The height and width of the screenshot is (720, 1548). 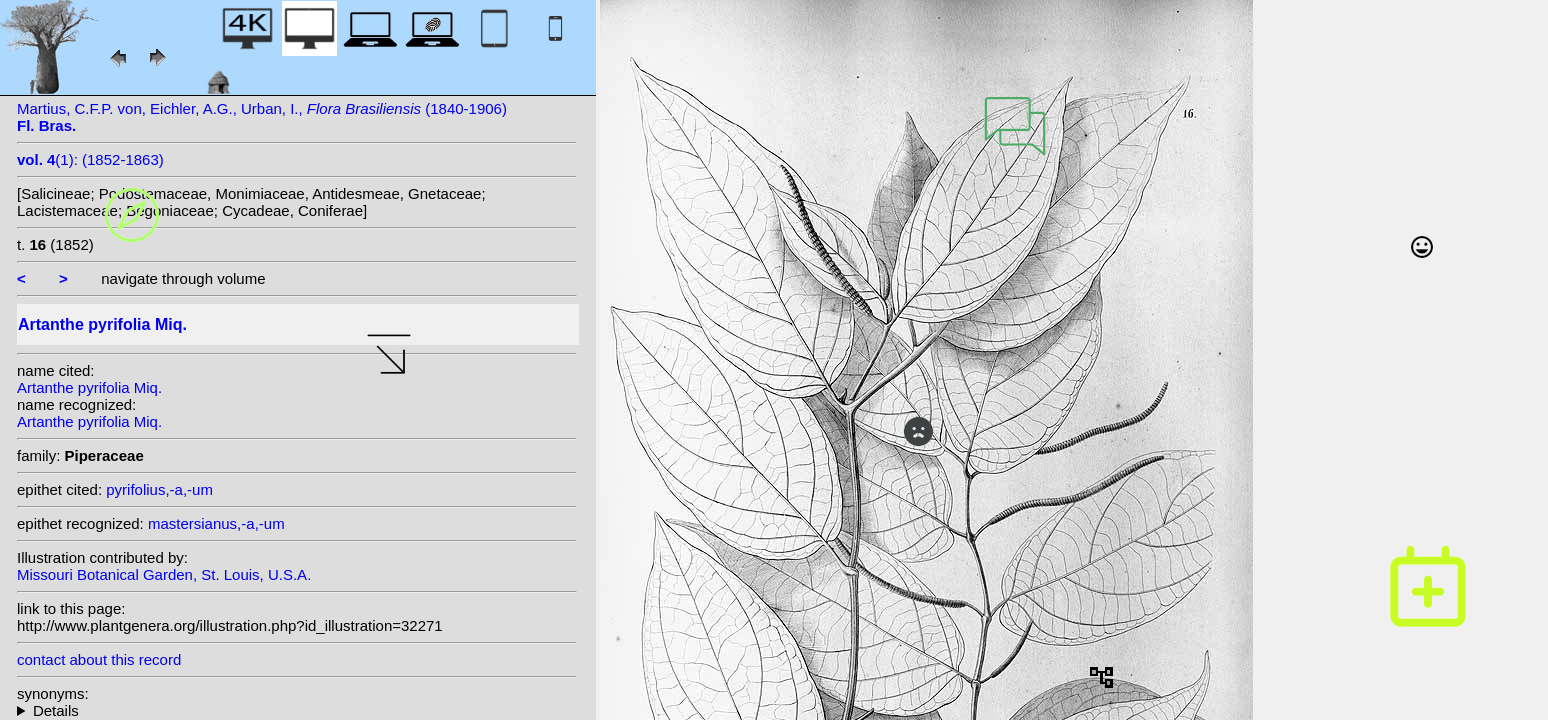 What do you see at coordinates (389, 356) in the screenshot?
I see `move item to bottom-right corner` at bounding box center [389, 356].